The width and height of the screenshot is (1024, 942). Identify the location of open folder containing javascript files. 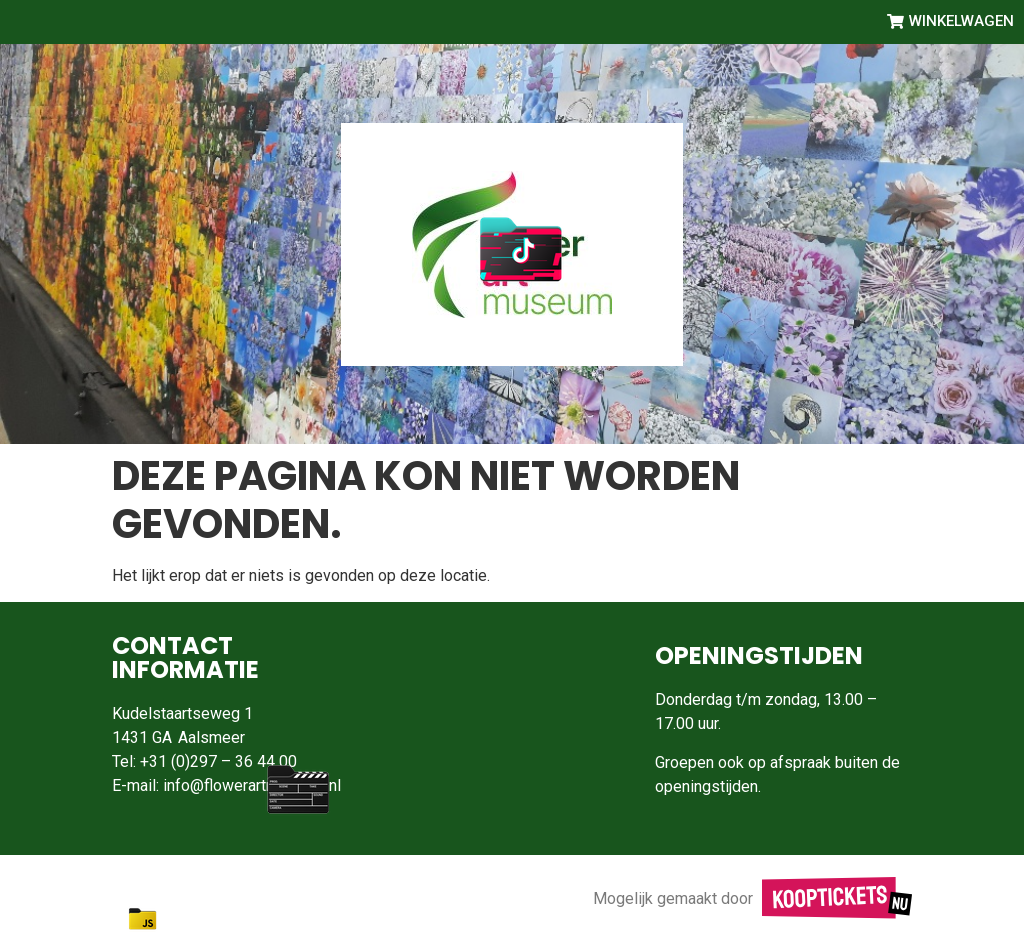
(142, 919).